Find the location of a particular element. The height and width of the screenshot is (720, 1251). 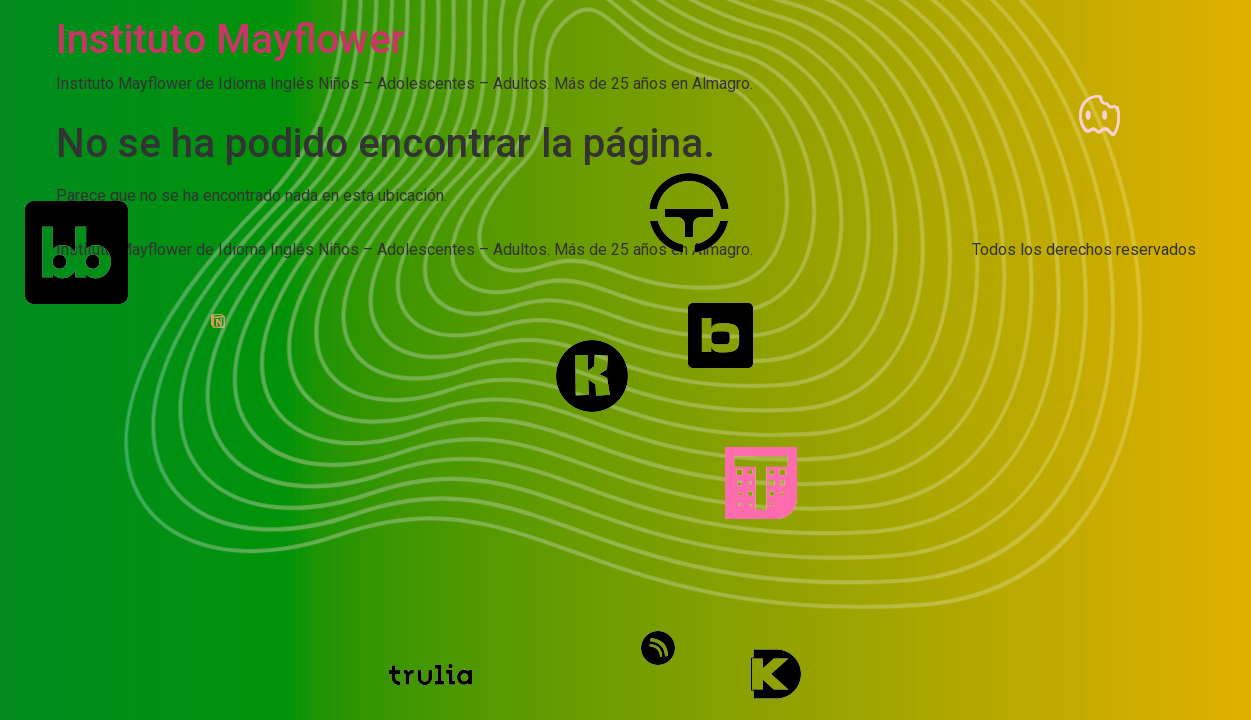

open Notion app is located at coordinates (218, 321).